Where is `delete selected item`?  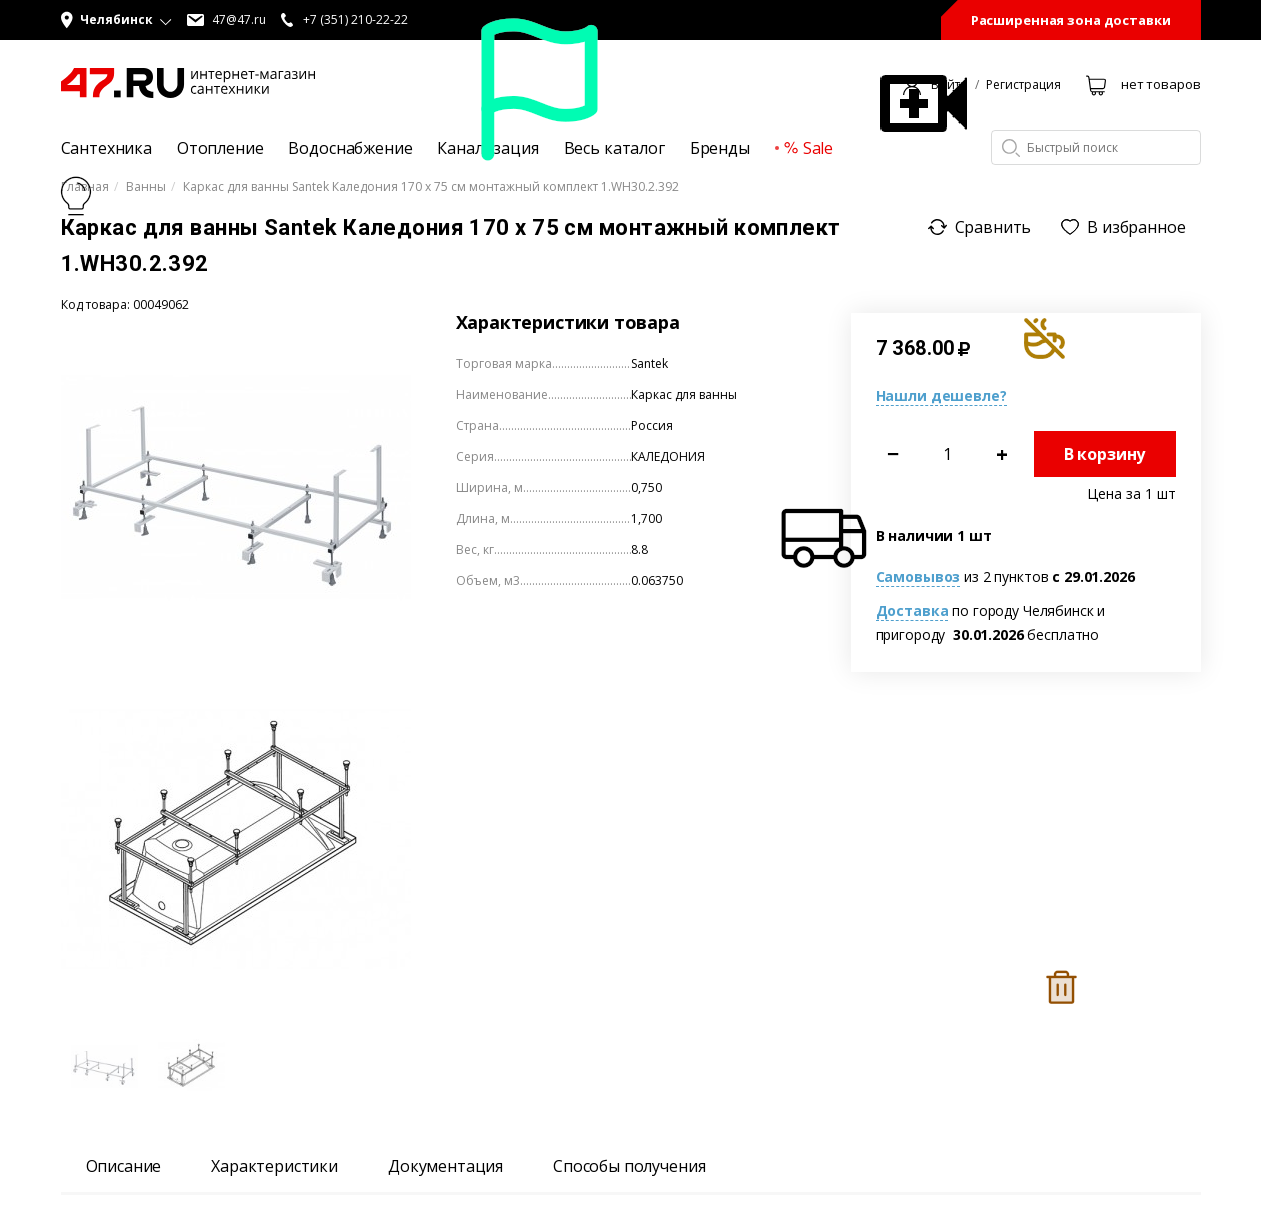 delete selected item is located at coordinates (1061, 988).